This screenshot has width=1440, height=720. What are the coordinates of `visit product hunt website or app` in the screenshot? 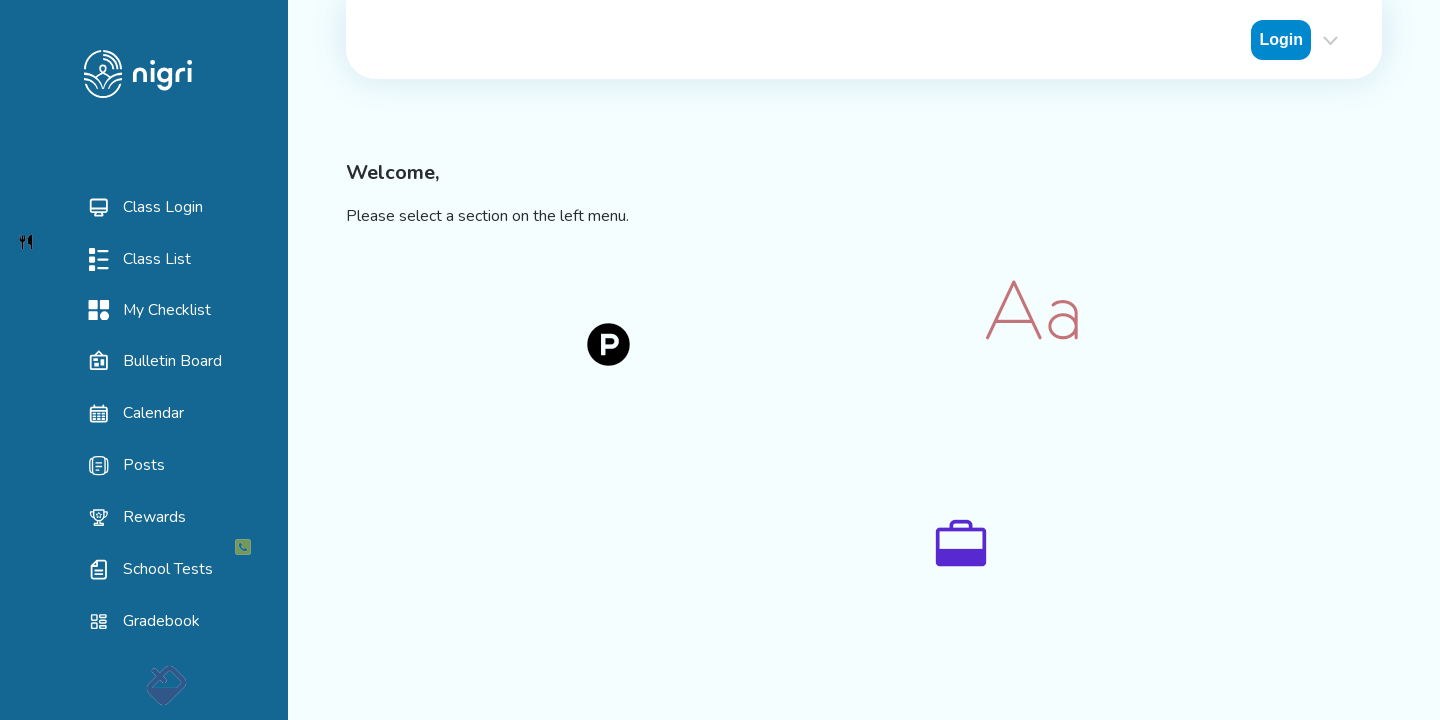 It's located at (608, 344).